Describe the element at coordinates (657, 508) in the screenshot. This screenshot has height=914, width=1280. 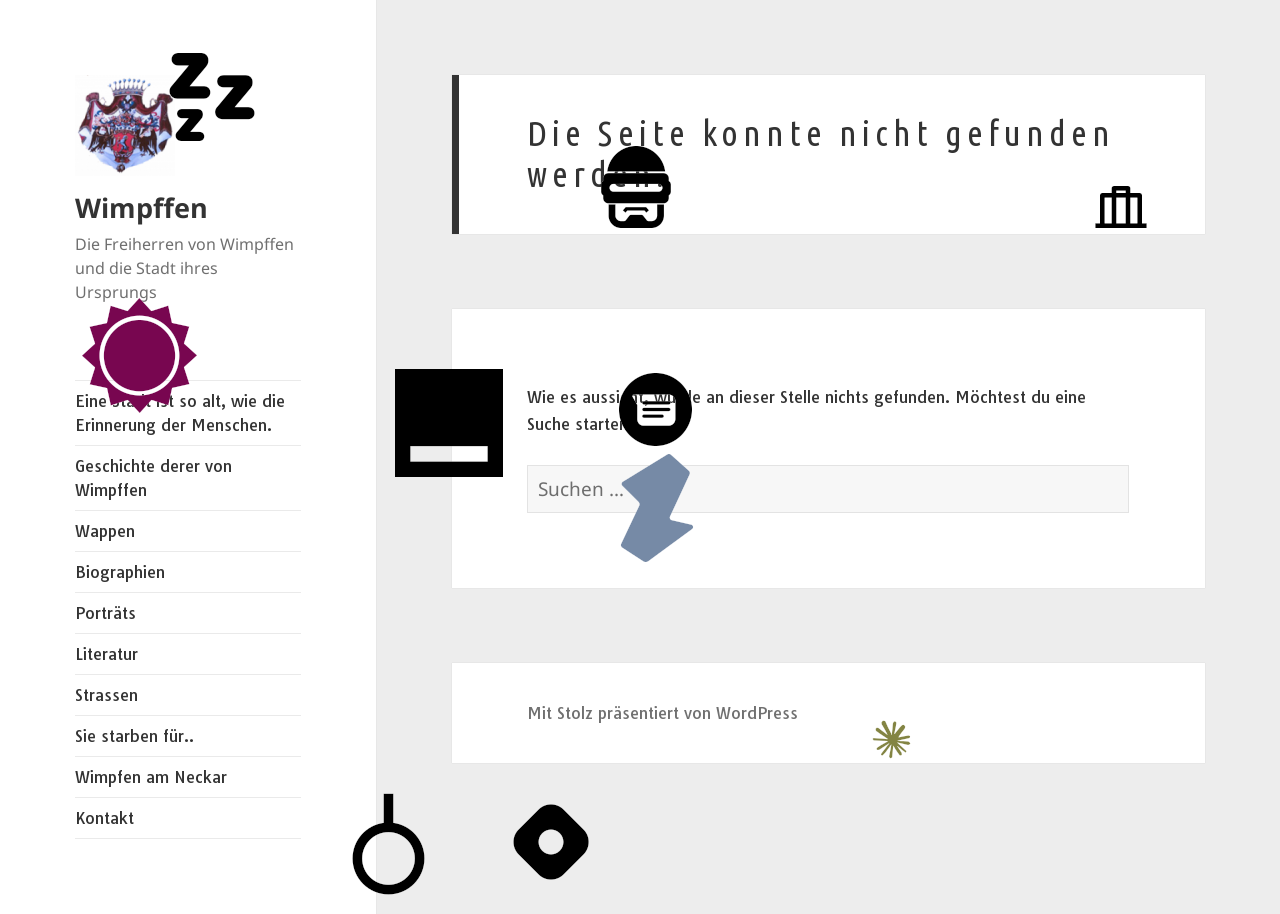
I see `open the Zilch app` at that location.